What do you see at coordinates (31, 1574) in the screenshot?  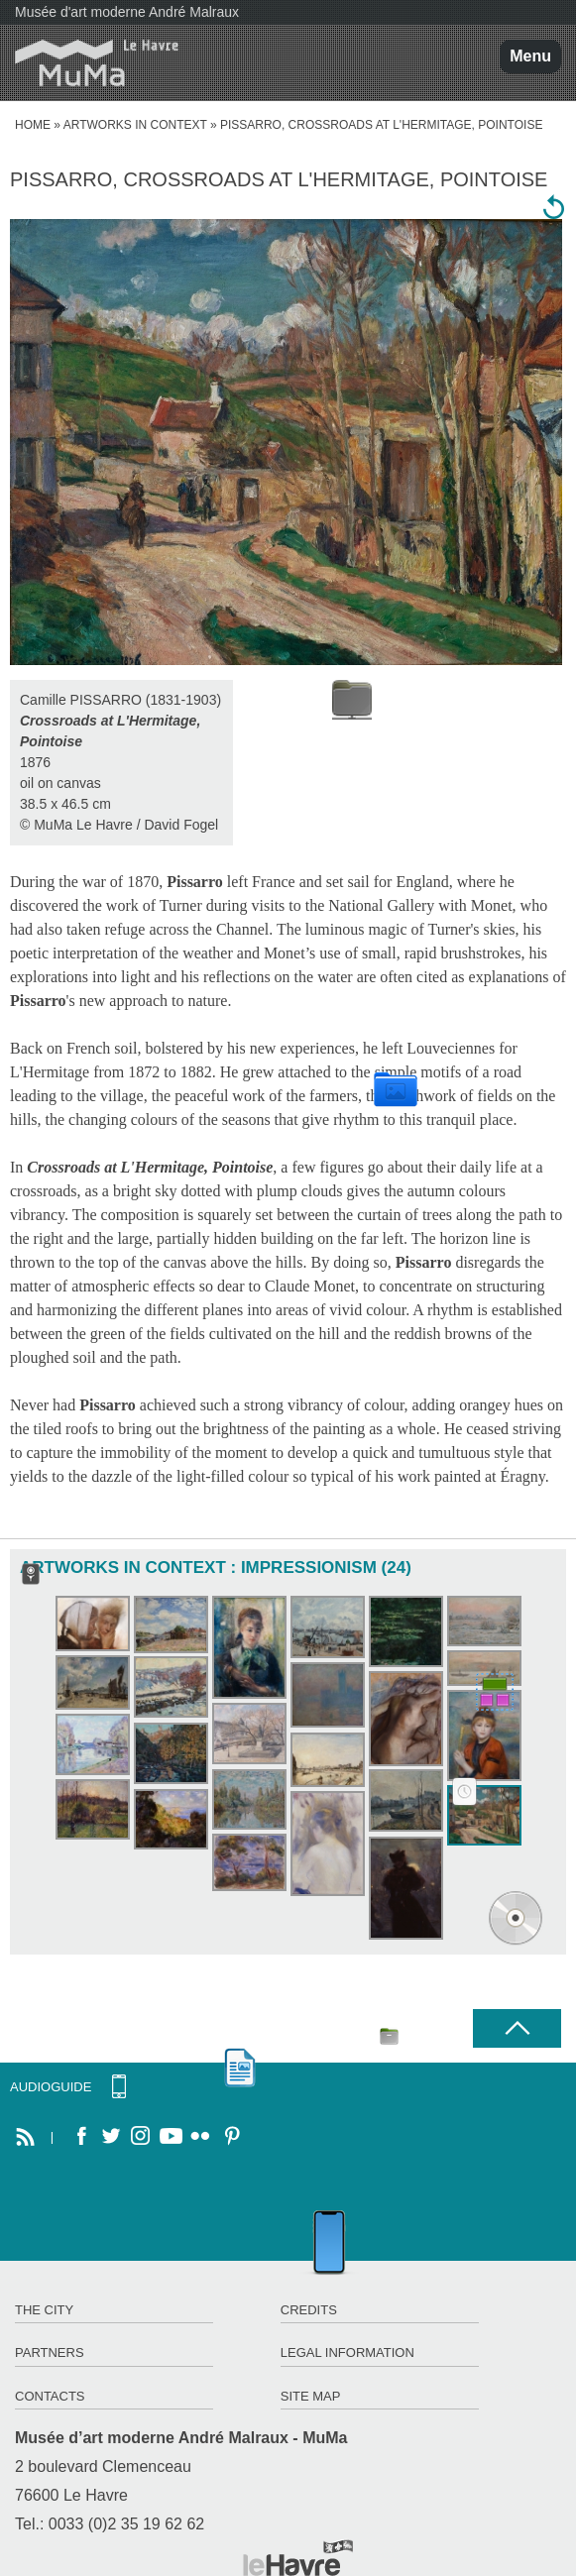 I see `archive selected email messages` at bounding box center [31, 1574].